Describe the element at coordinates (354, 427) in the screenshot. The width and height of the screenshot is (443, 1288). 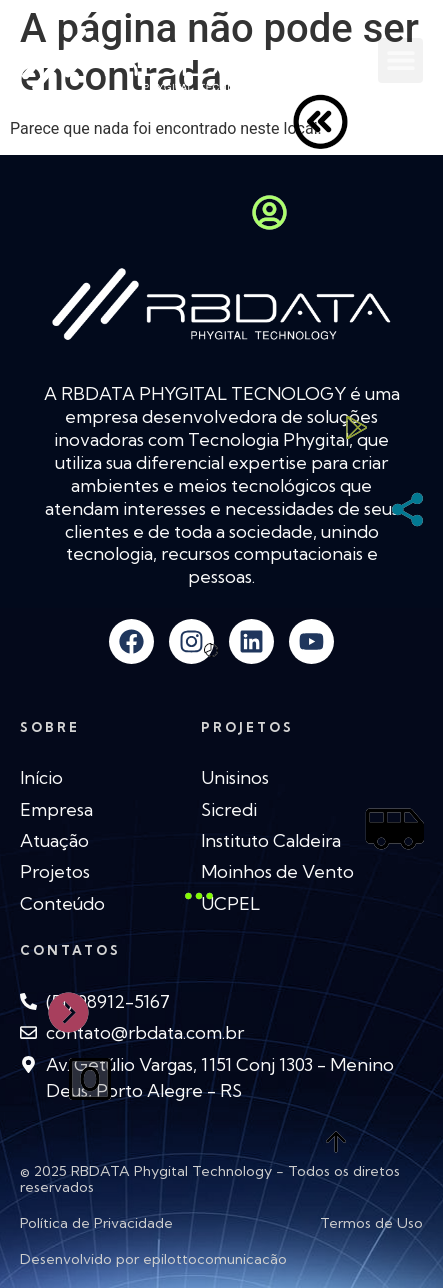
I see `open google play store` at that location.